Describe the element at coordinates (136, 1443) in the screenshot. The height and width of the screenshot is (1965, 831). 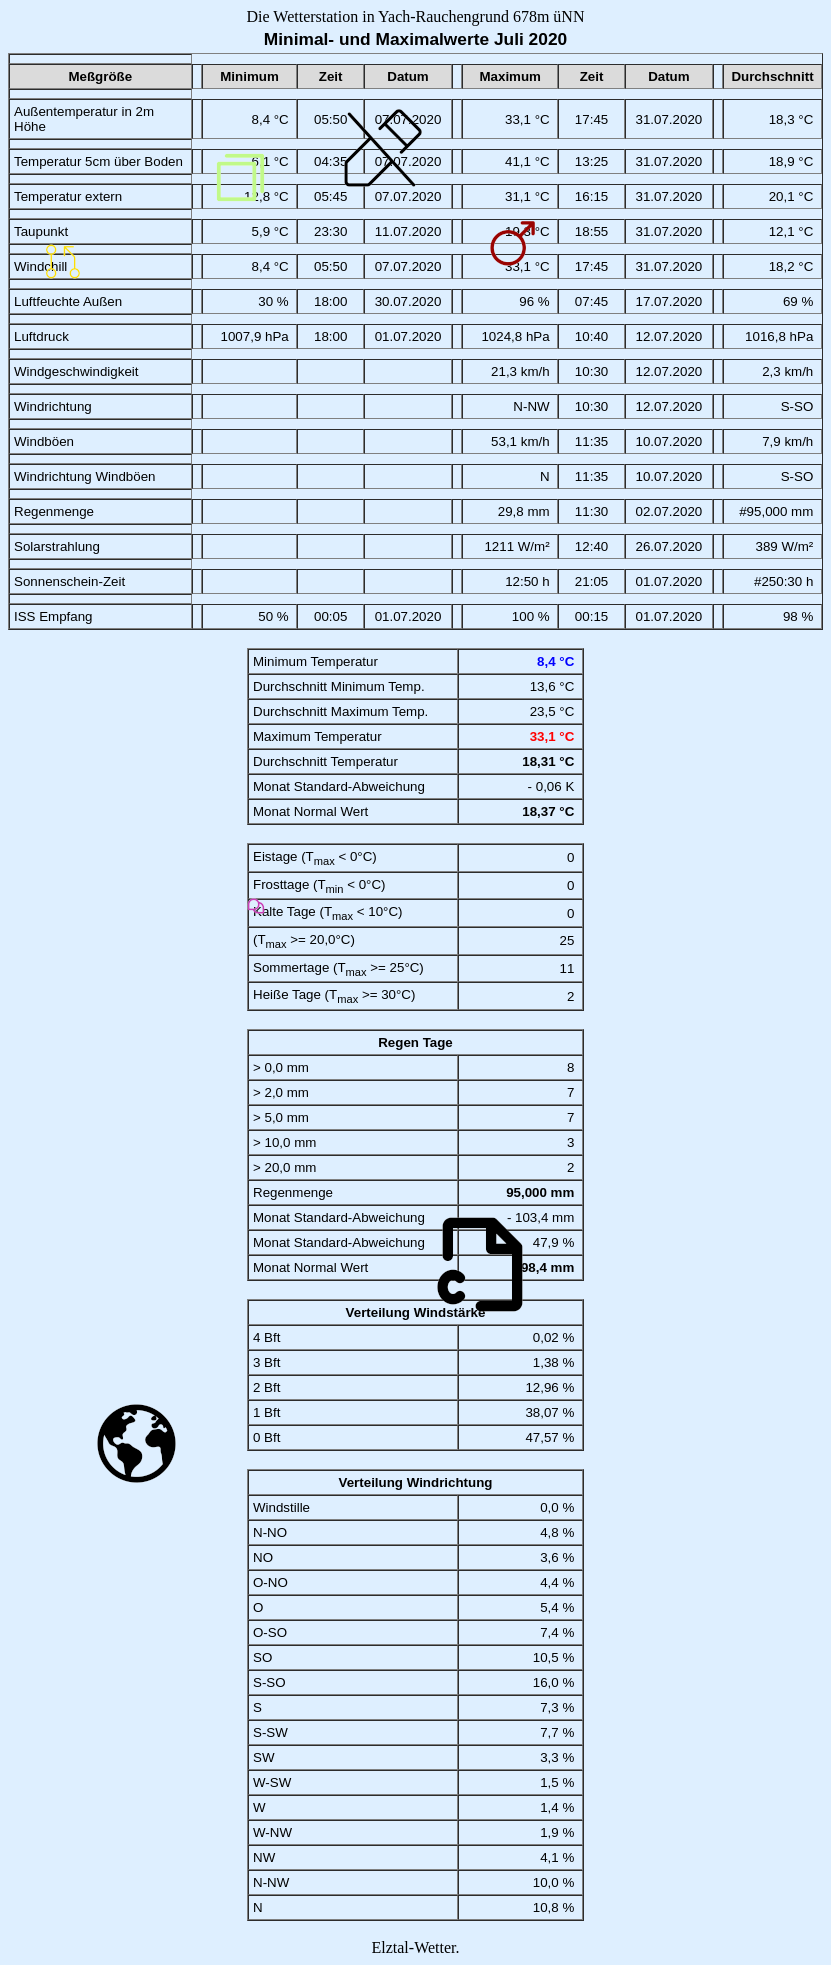
I see `switch to global or worldwide view` at that location.